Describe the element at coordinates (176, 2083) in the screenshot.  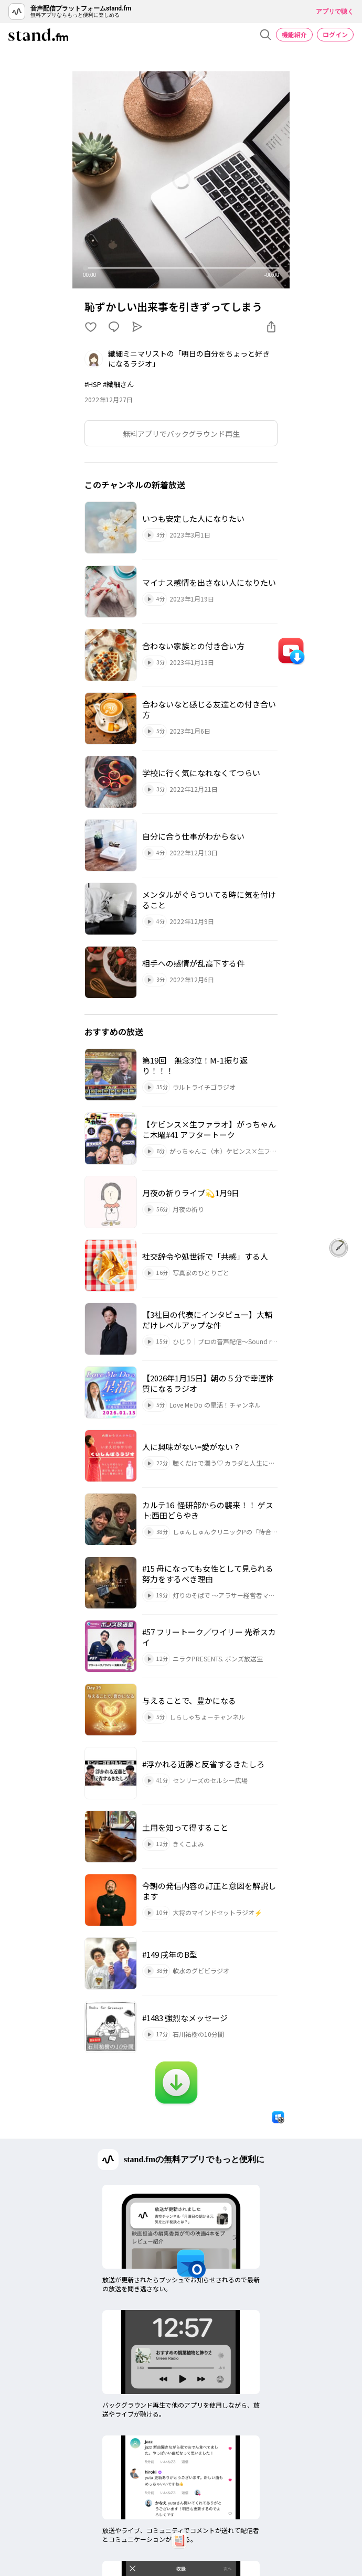
I see `open uget download manager` at that location.